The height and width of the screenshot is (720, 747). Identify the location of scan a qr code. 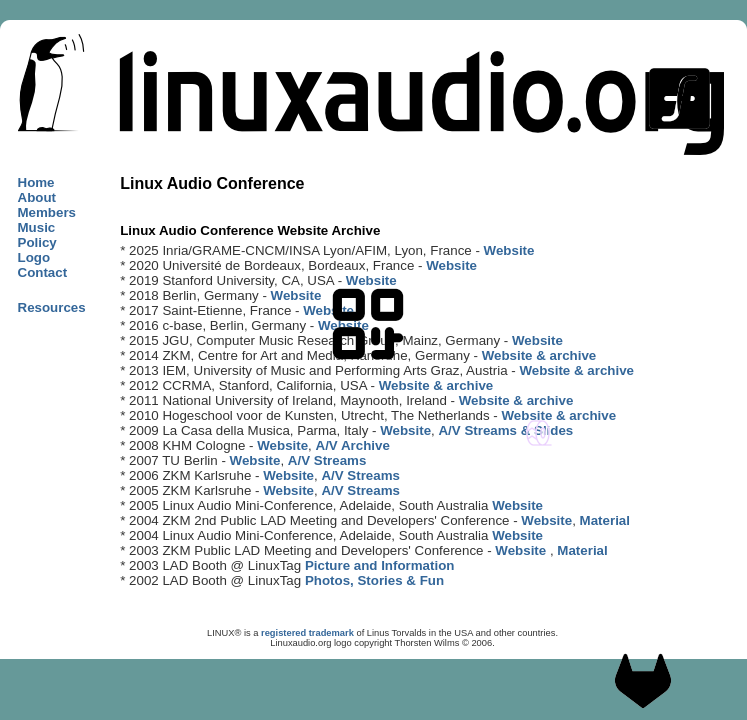
(368, 324).